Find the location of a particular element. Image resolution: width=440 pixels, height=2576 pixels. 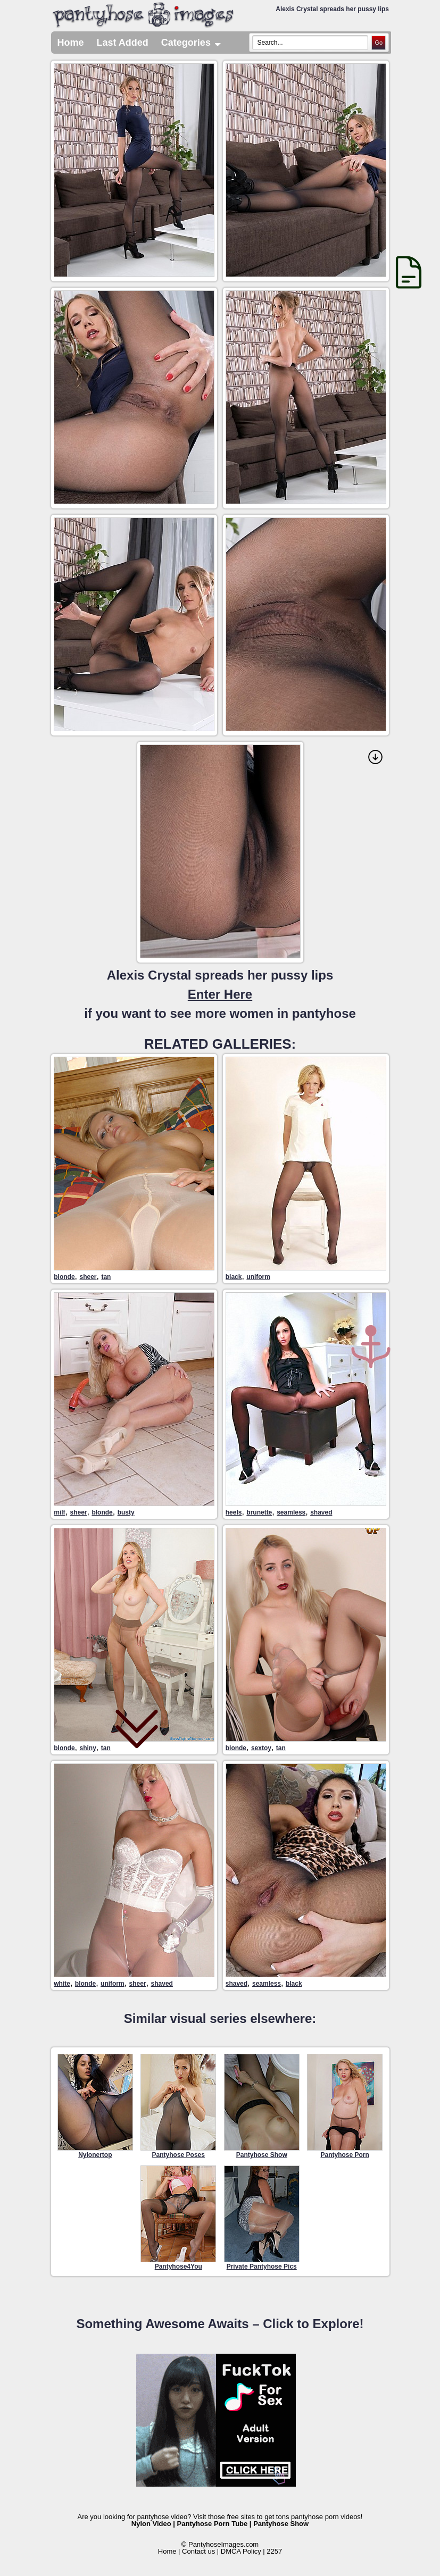

view document details is located at coordinates (409, 272).